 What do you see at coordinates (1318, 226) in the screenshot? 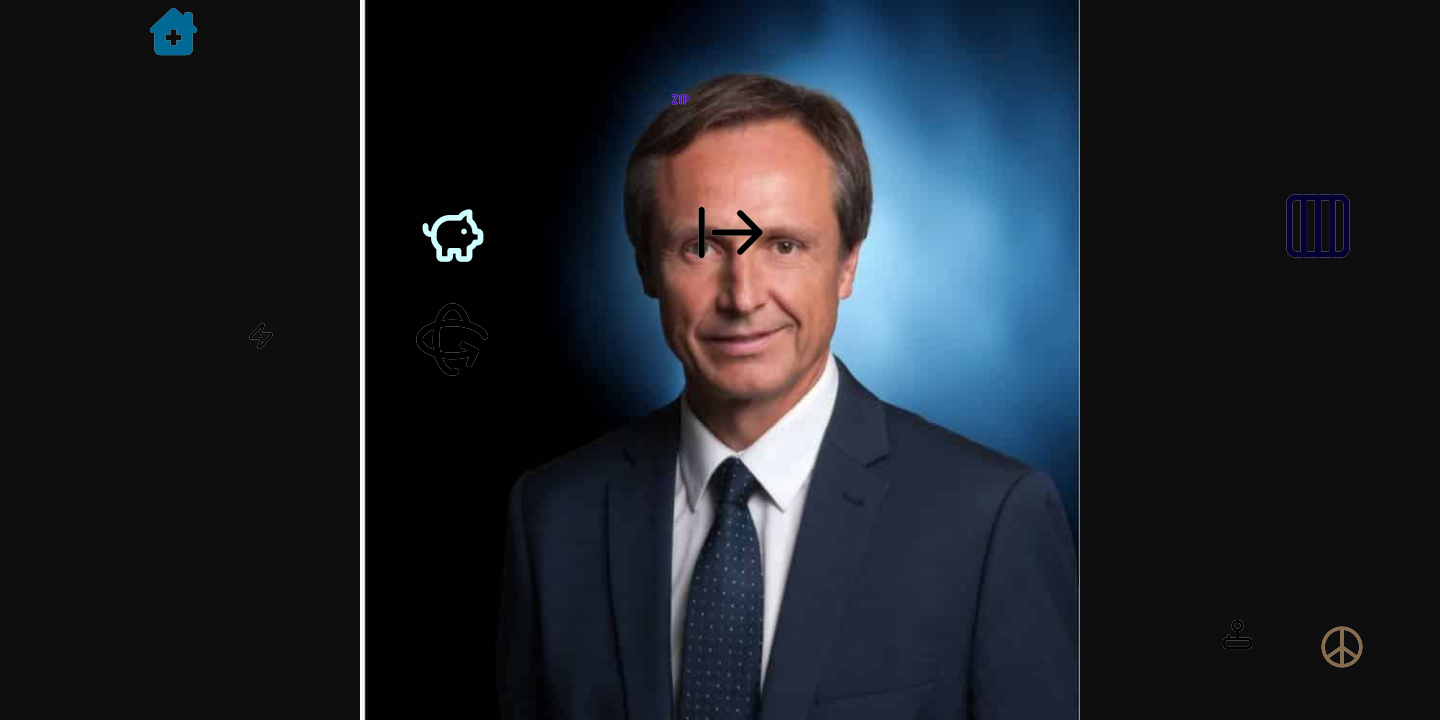
I see `switch to four-column layout view` at bounding box center [1318, 226].